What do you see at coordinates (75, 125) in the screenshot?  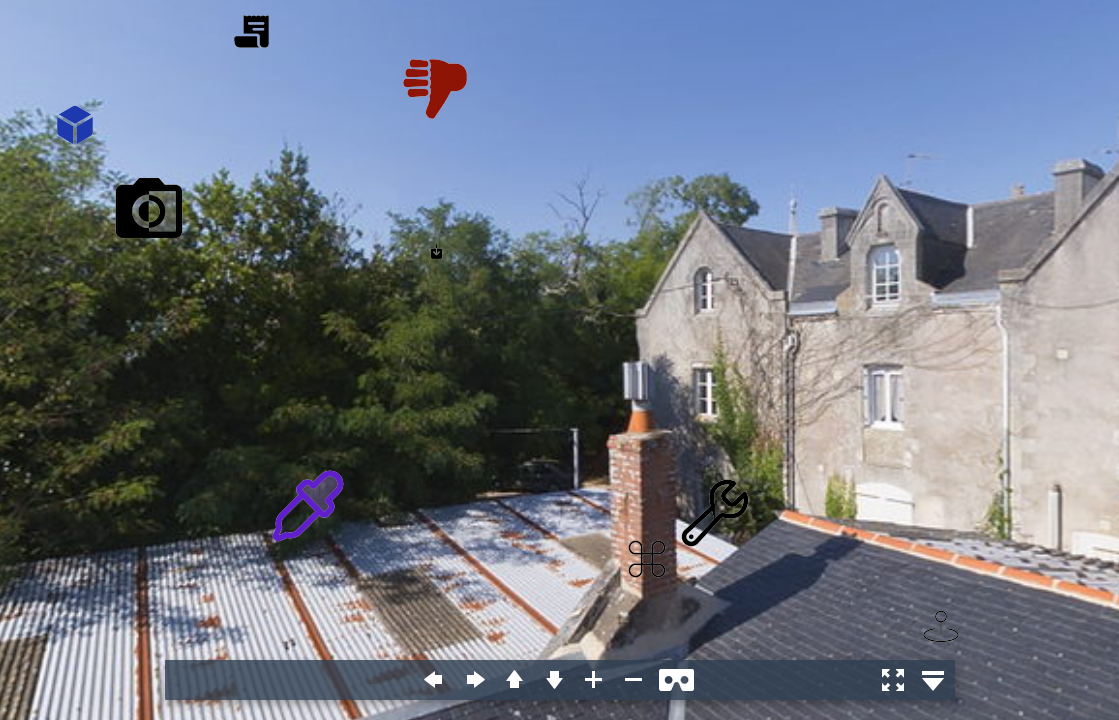 I see `view 3D model or object` at bounding box center [75, 125].